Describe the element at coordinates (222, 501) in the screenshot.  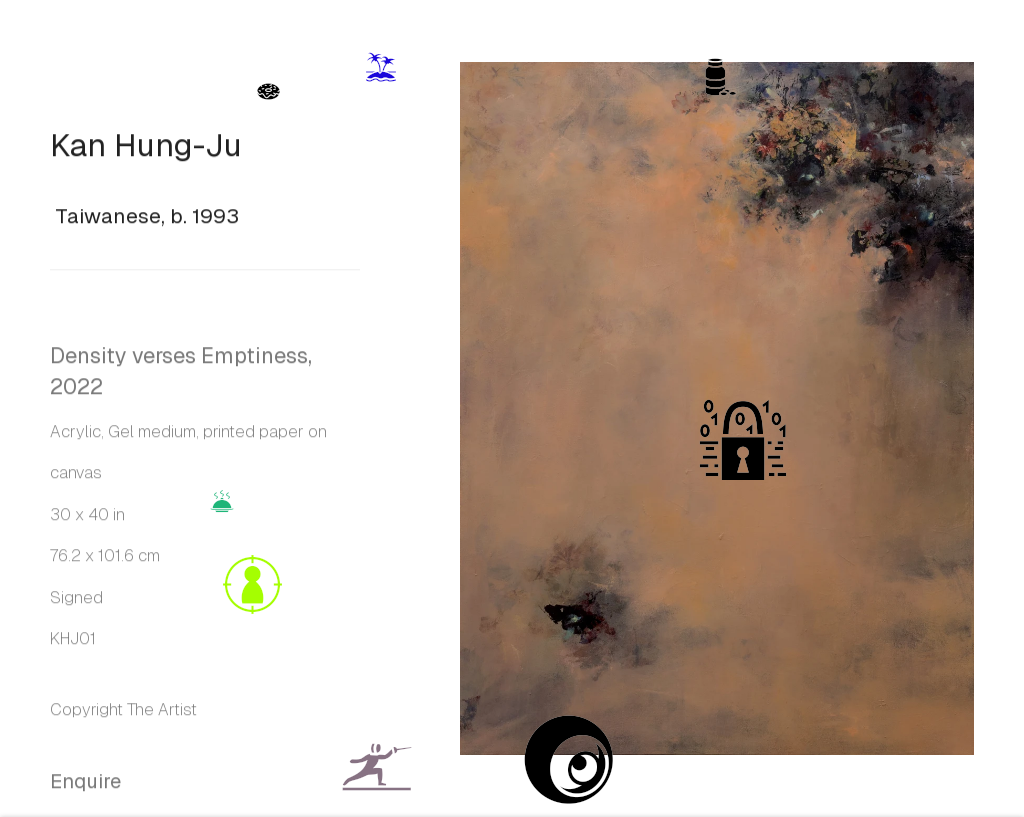
I see `view nearby restaurants or dining options` at that location.